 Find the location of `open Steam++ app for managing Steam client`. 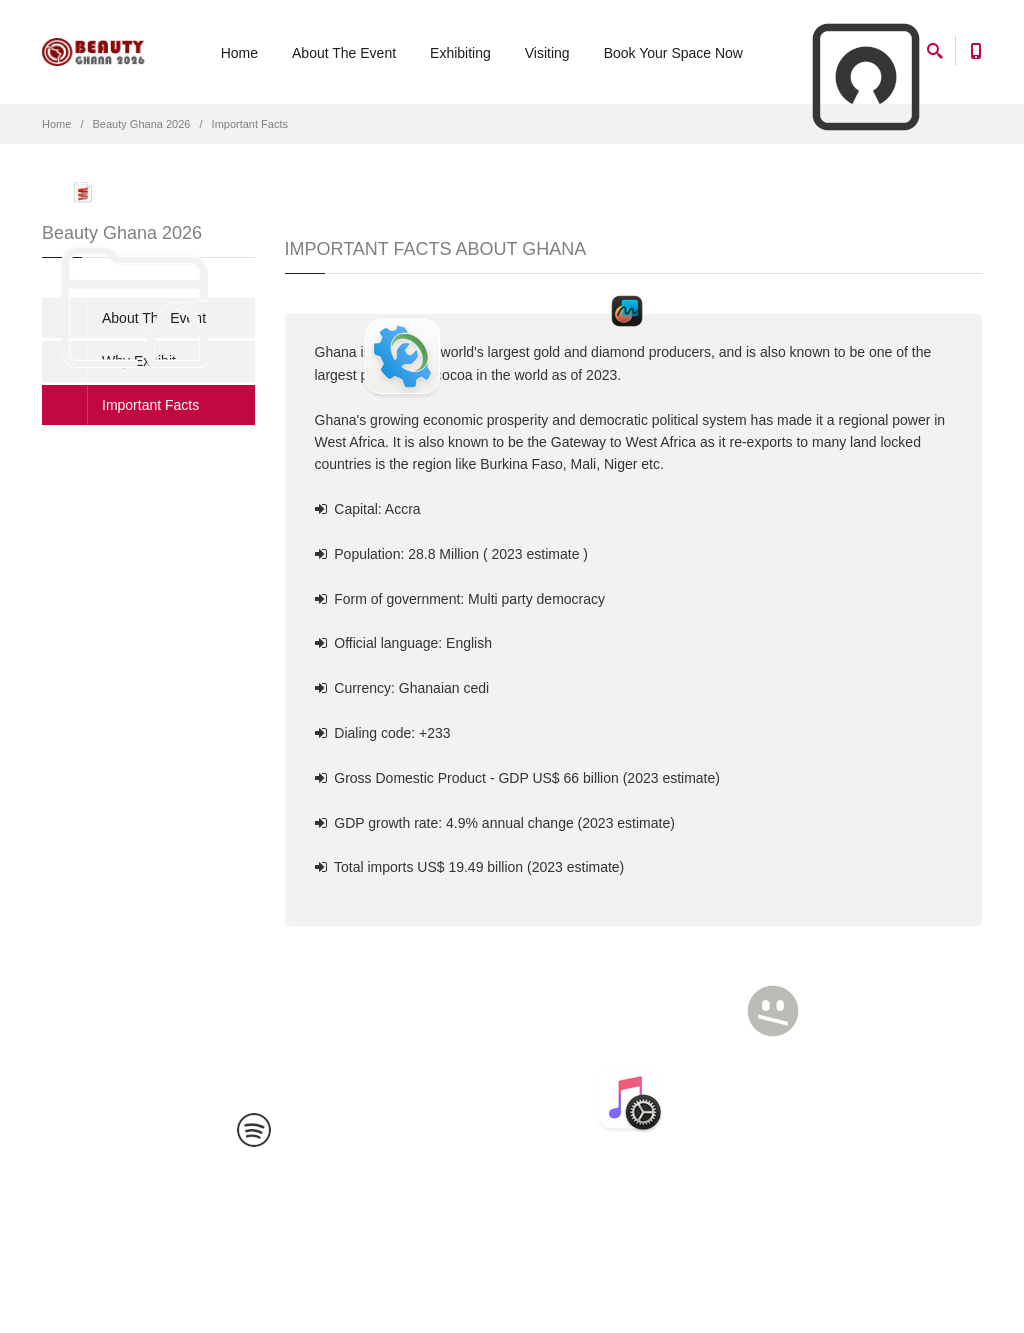

open Steam++ app for managing Steam client is located at coordinates (402, 356).